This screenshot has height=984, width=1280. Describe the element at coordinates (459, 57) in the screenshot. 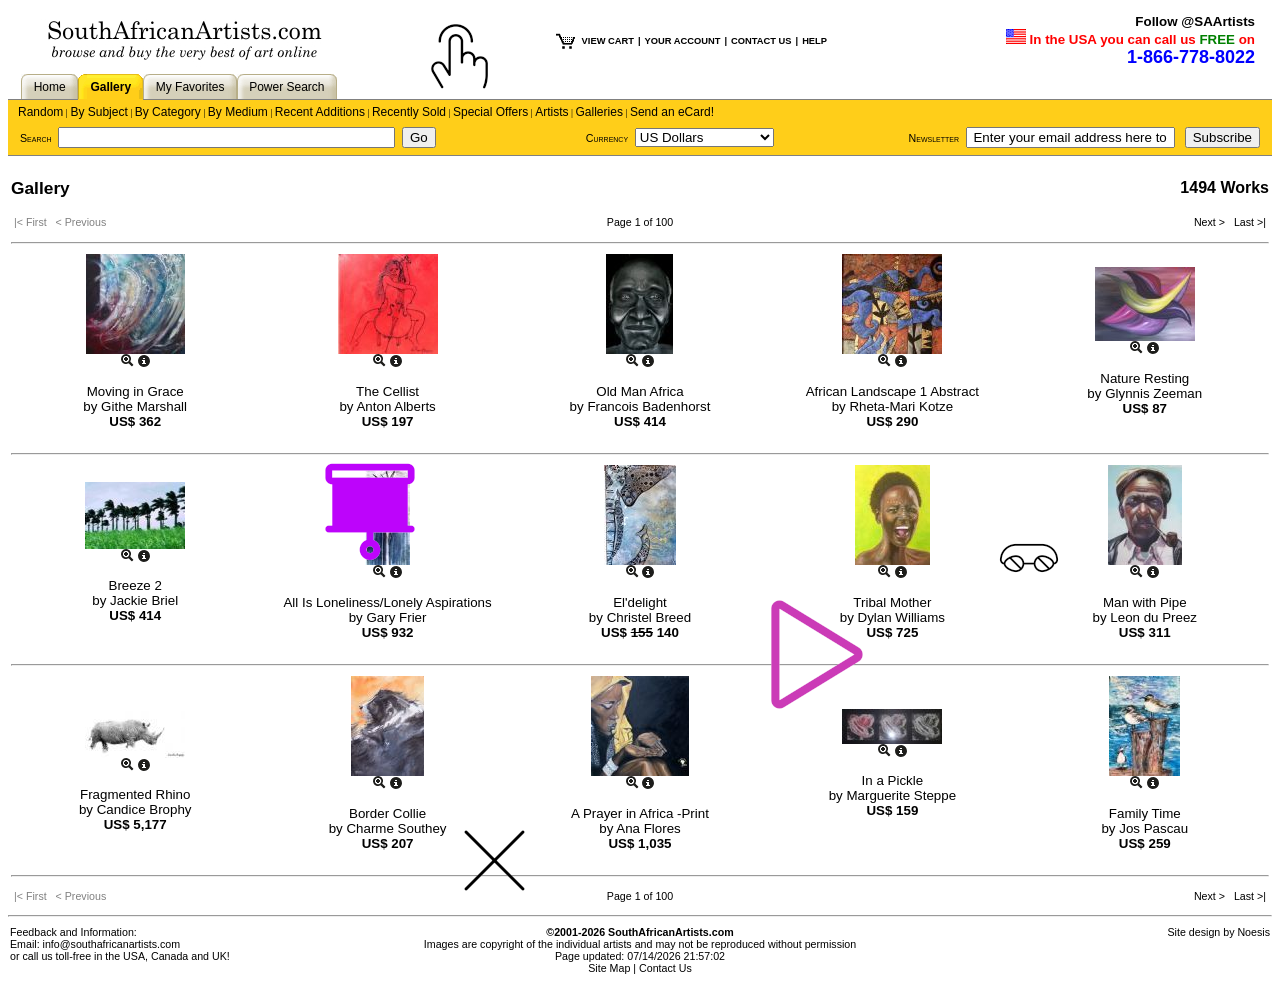

I see `tap to interact with this element` at that location.